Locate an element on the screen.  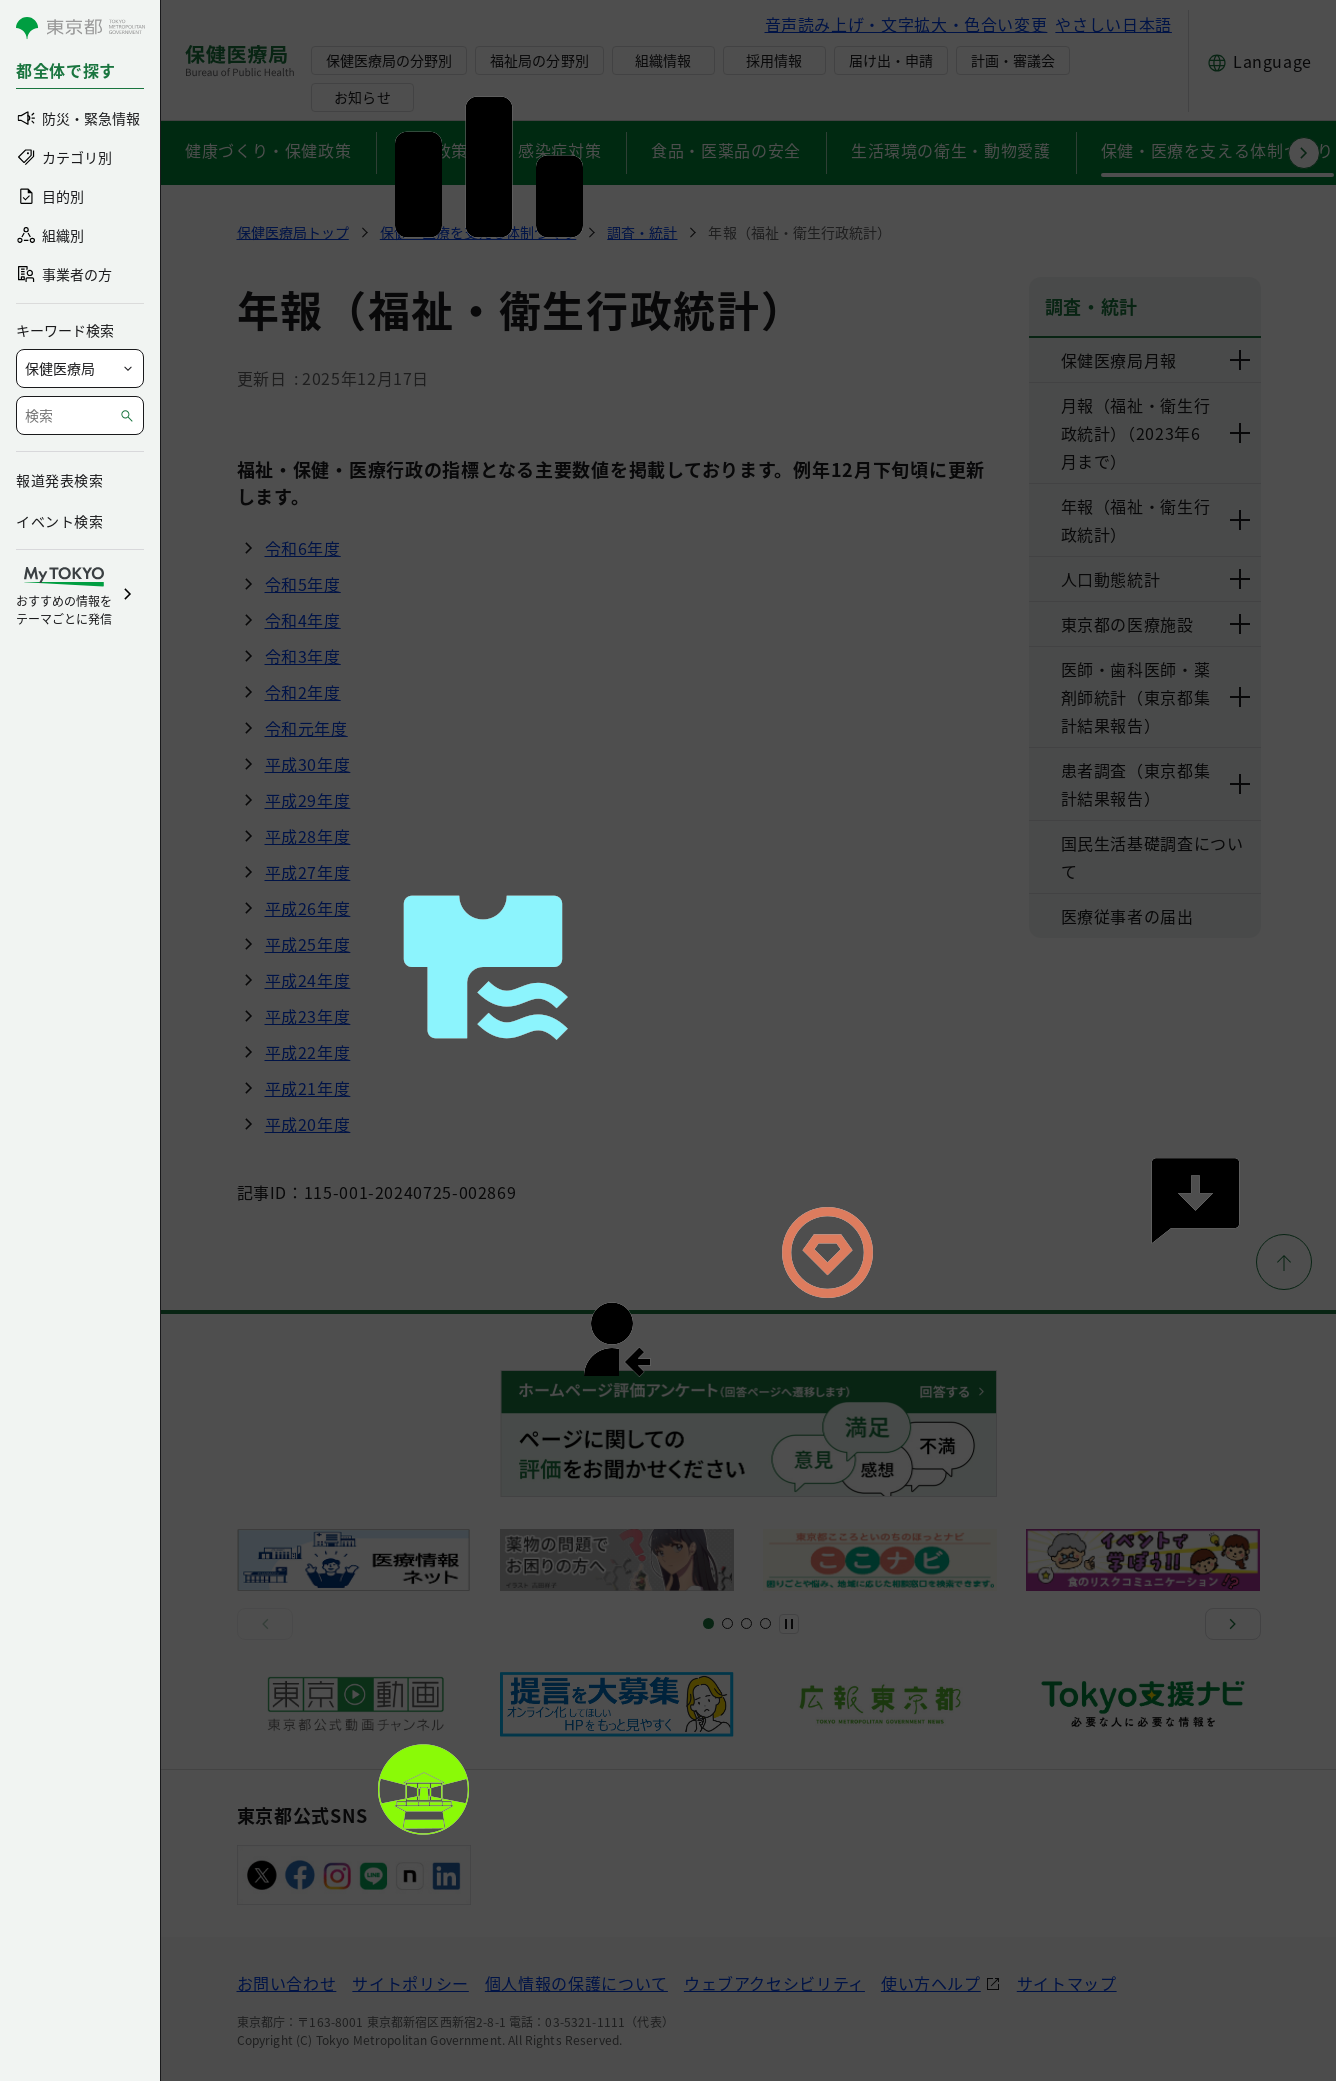
copper cryptocurrency or token indicator is located at coordinates (827, 1252).